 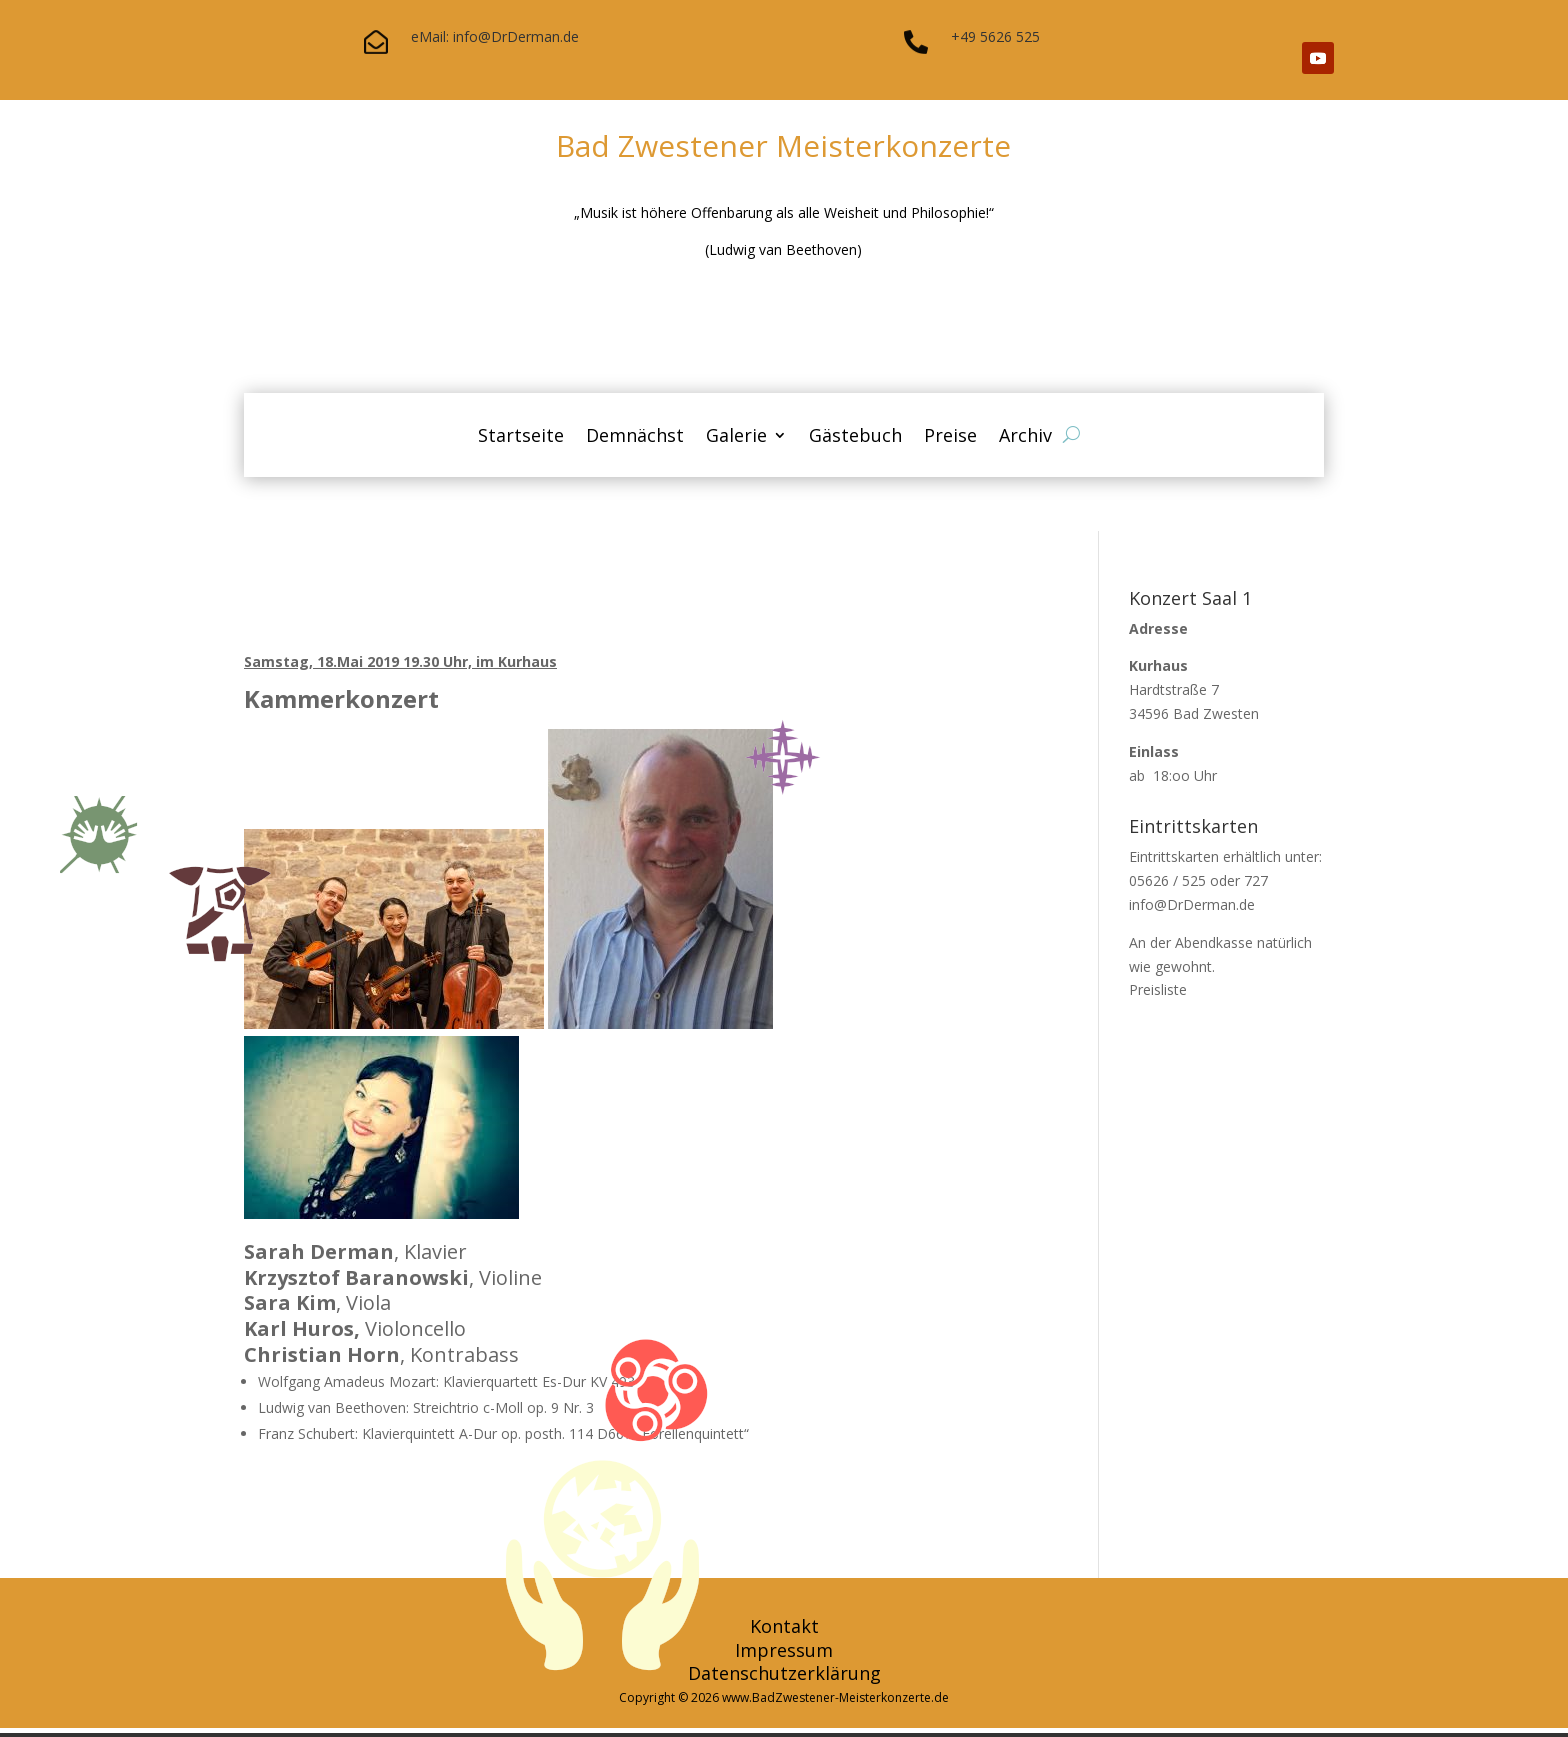 I want to click on view environmental or sustainability features, so click(x=602, y=1565).